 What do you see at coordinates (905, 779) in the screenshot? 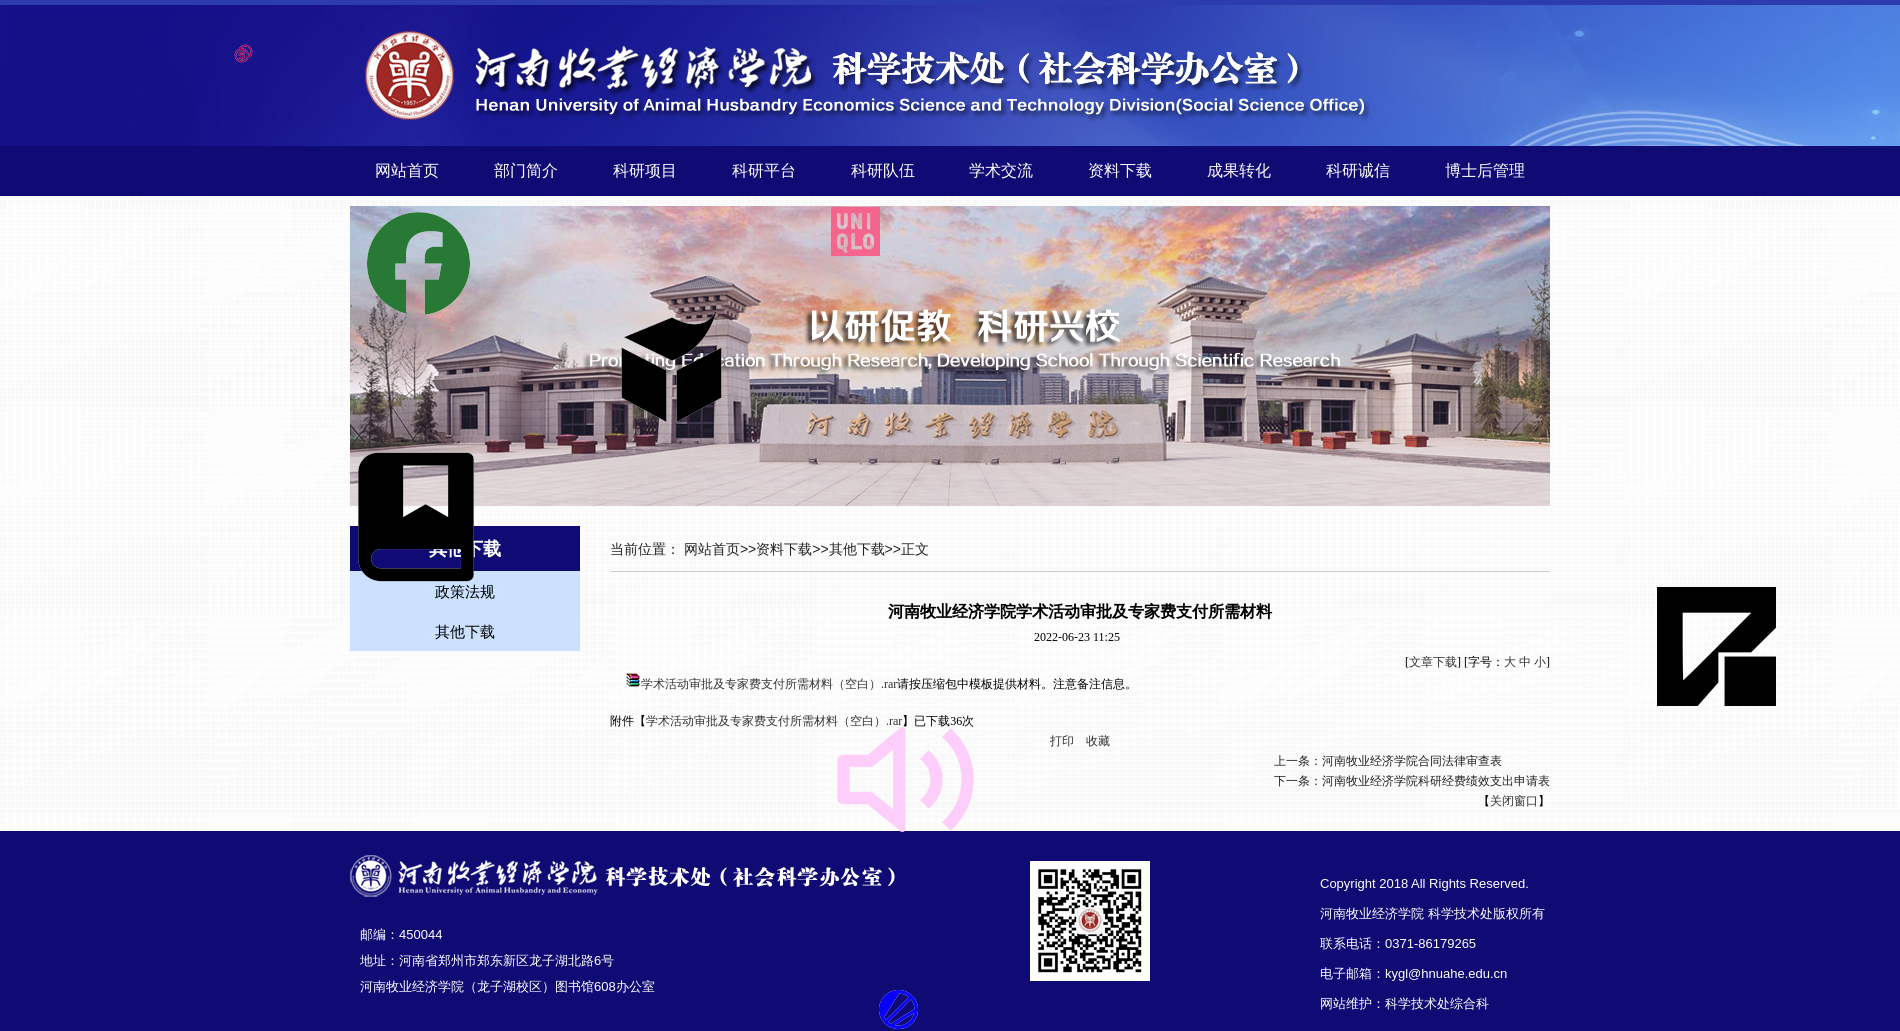
I see `increase audio volume` at bounding box center [905, 779].